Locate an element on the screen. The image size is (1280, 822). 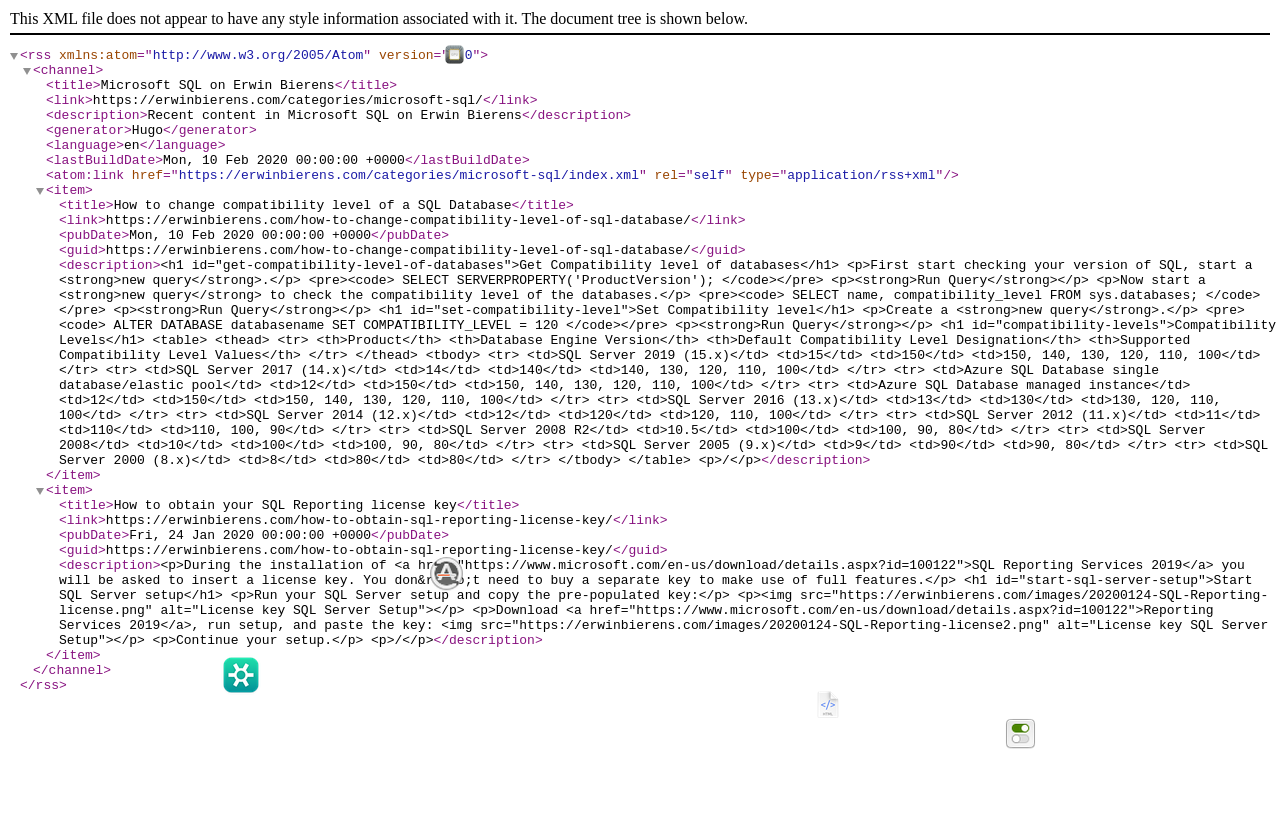
open graphics card driver settings is located at coordinates (454, 54).